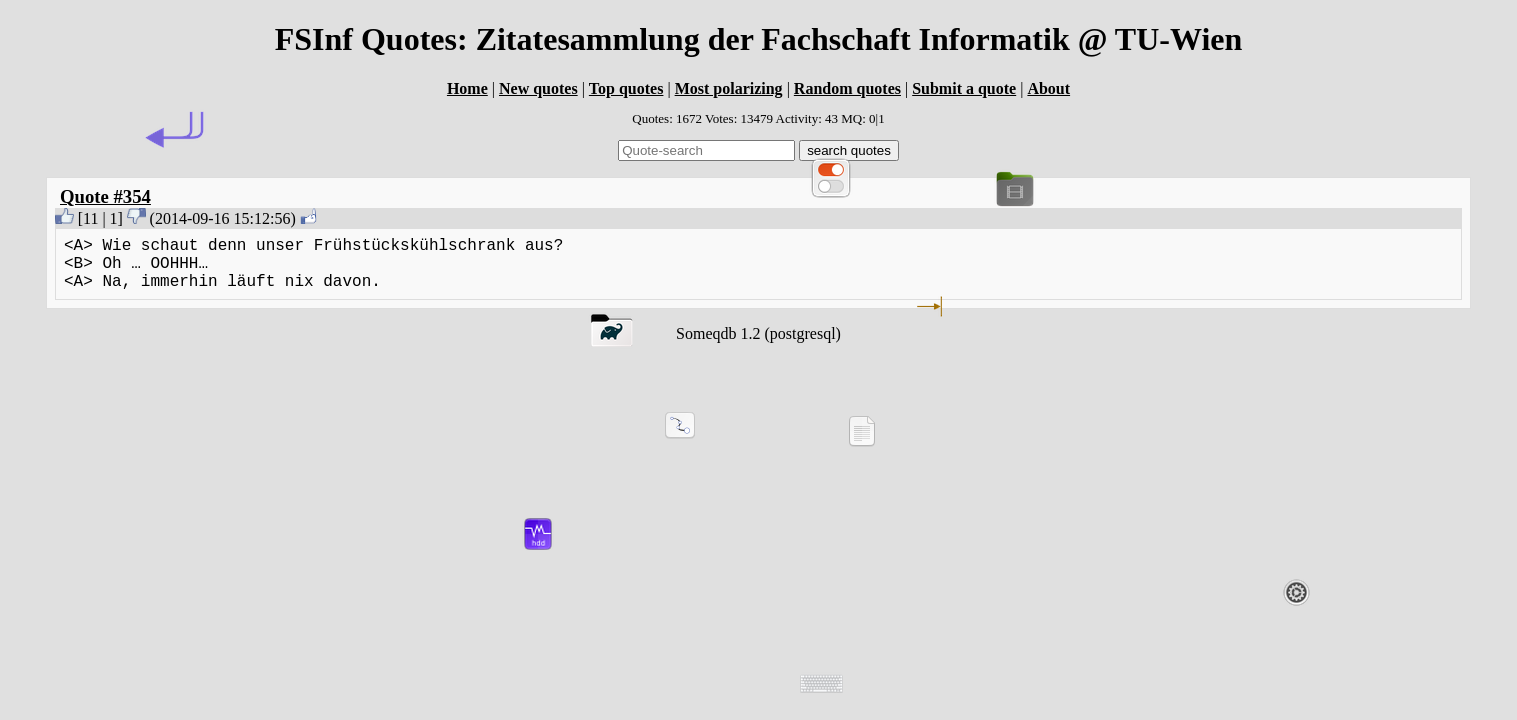 The image size is (1517, 720). Describe the element at coordinates (173, 129) in the screenshot. I see `reply to all recipients of an email` at that location.